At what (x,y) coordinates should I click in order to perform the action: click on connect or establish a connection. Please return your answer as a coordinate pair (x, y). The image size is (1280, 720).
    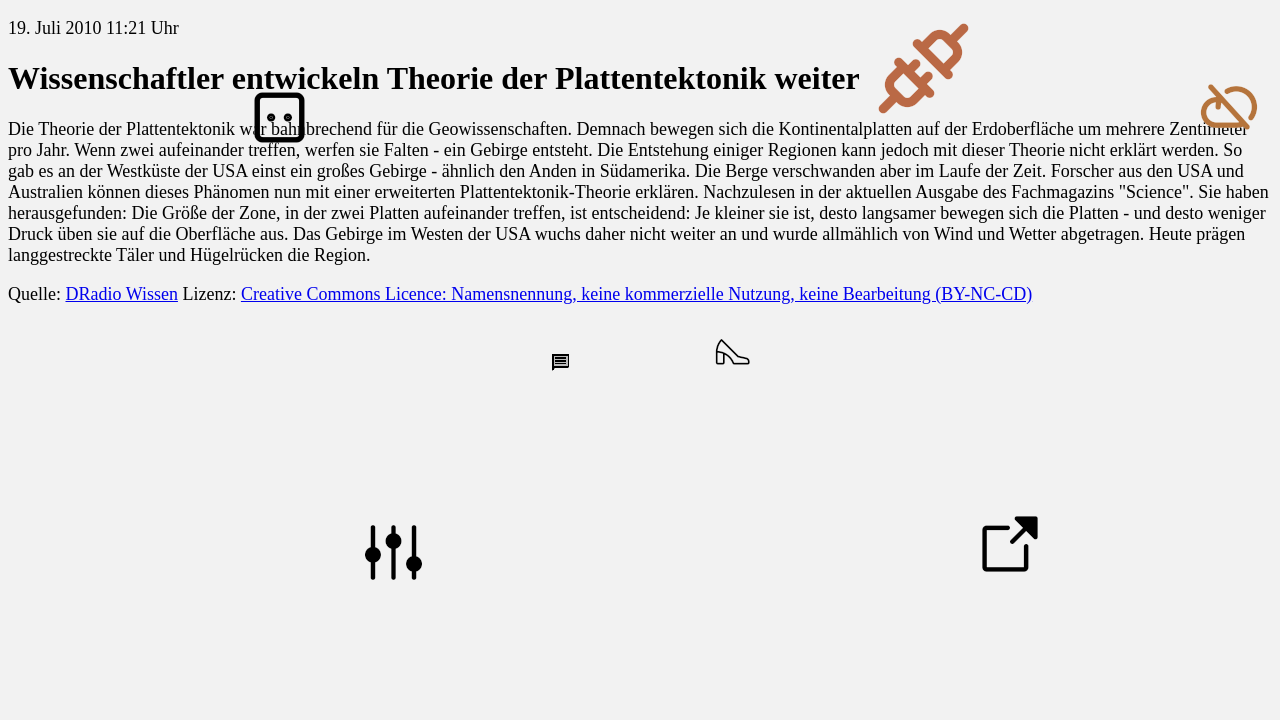
    Looking at the image, I should click on (923, 68).